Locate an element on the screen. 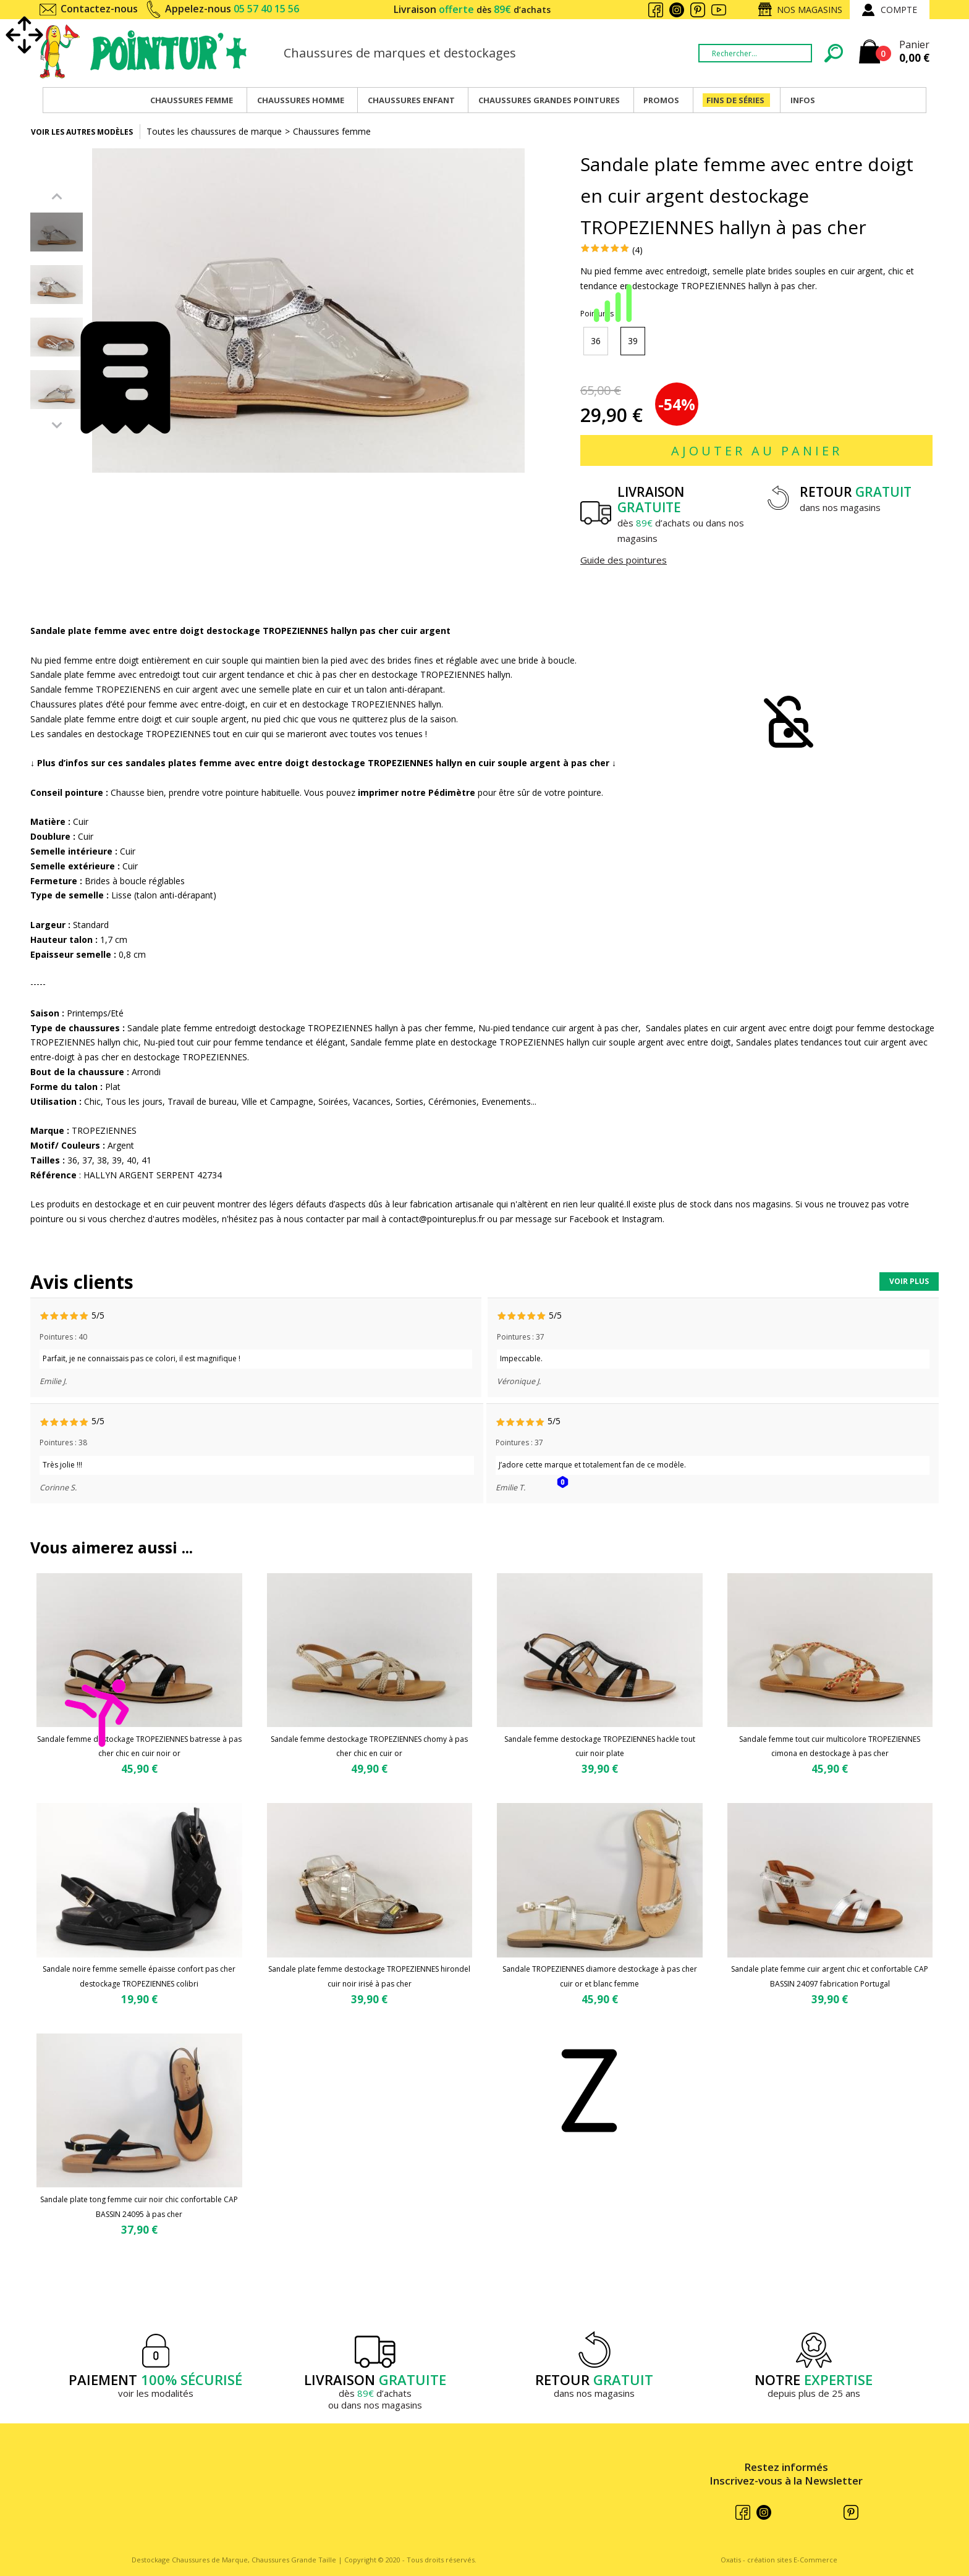 The width and height of the screenshot is (969, 2576). indicates full signal strength is located at coordinates (612, 303).